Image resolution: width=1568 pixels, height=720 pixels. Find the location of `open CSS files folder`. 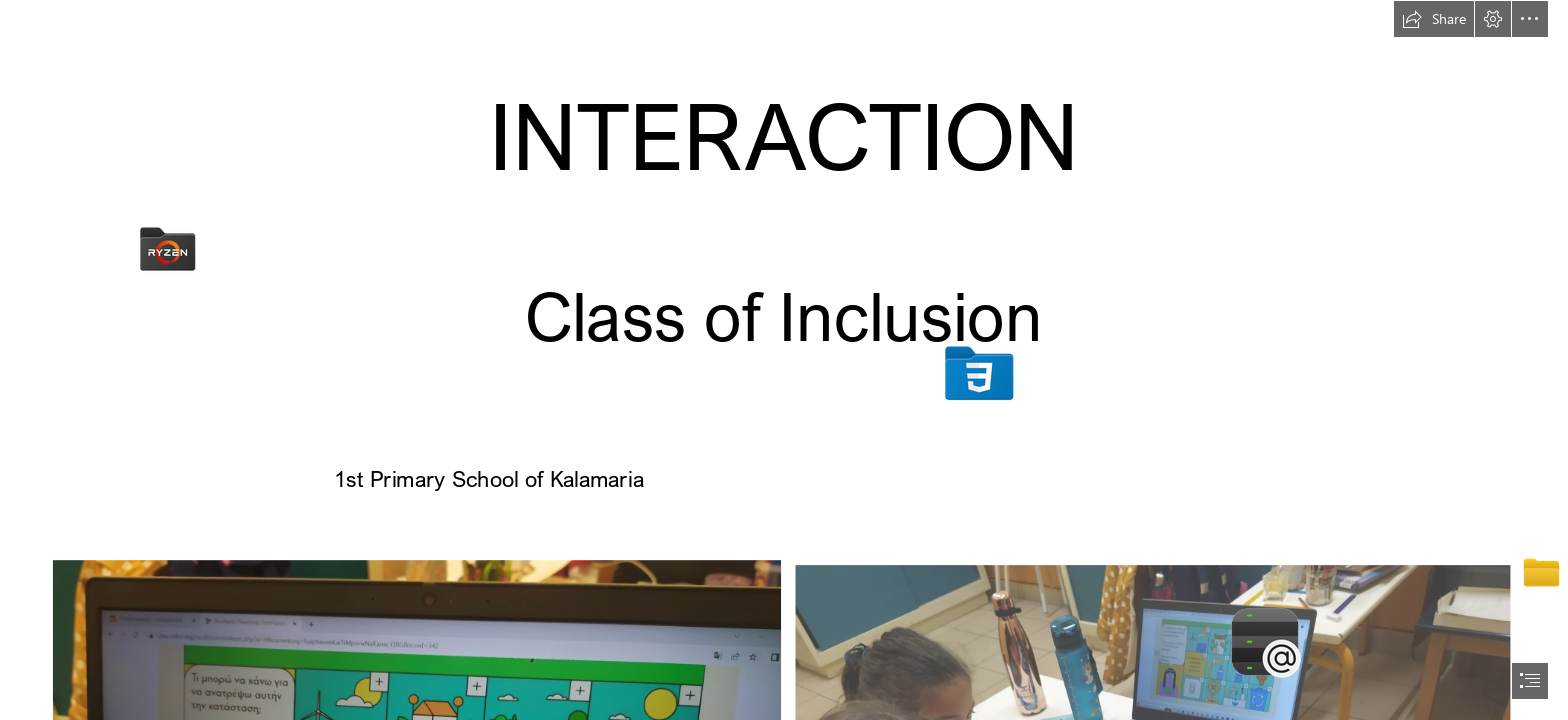

open CSS files folder is located at coordinates (979, 375).